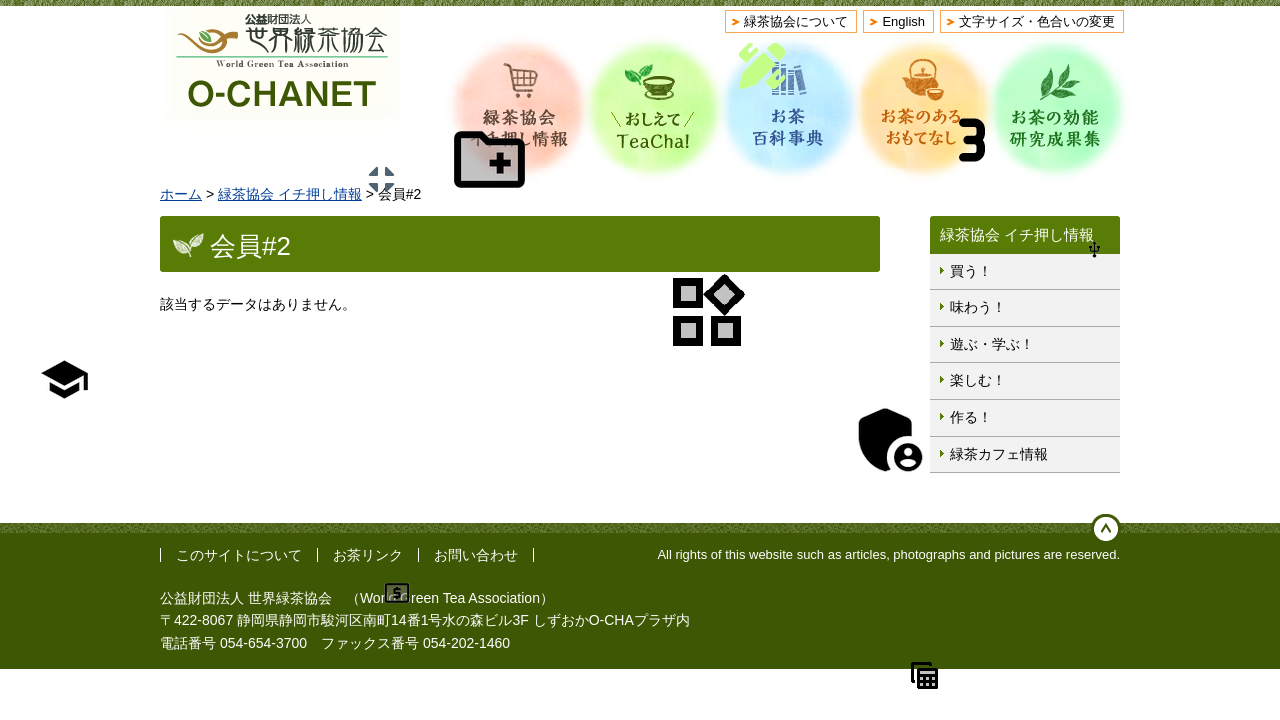 This screenshot has width=1280, height=720. Describe the element at coordinates (707, 312) in the screenshot. I see `access widgets or app shortcuts` at that location.